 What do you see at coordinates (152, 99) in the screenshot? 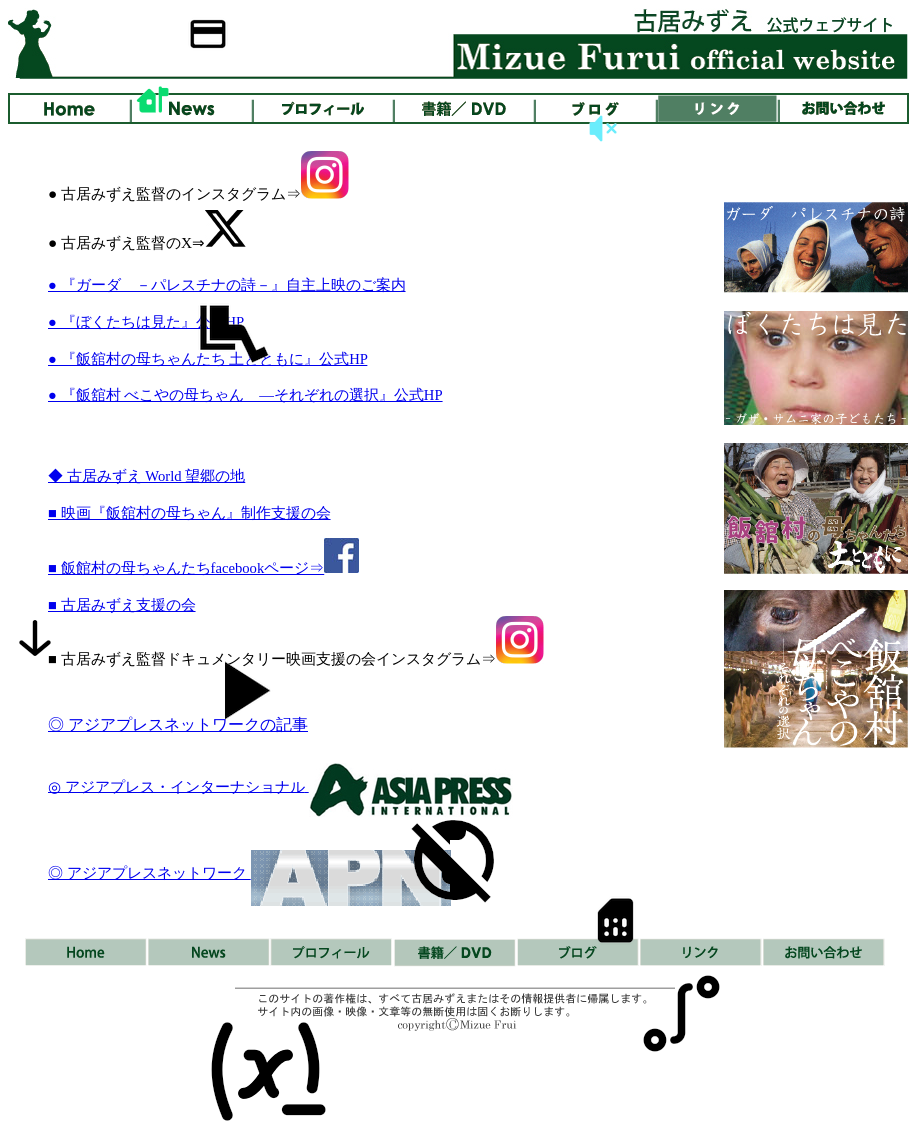
I see `view your home address or primary location` at bounding box center [152, 99].